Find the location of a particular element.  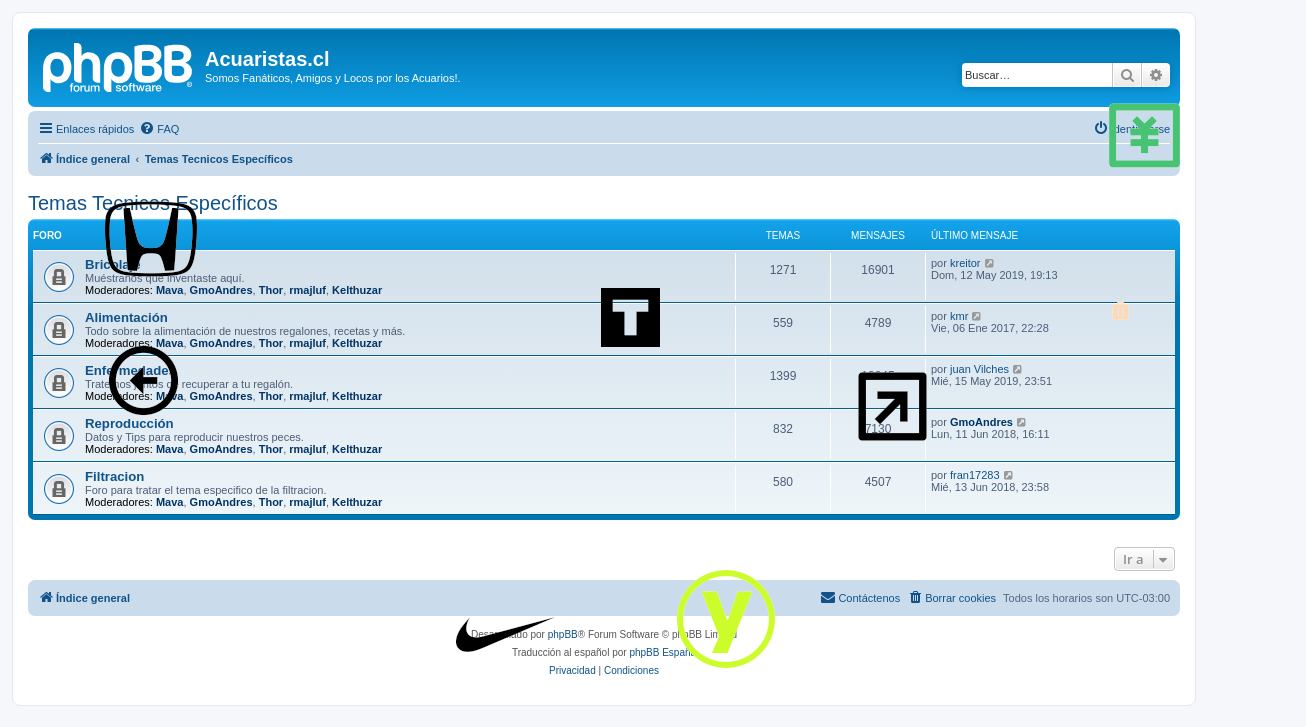

go back to the previous screen is located at coordinates (143, 380).